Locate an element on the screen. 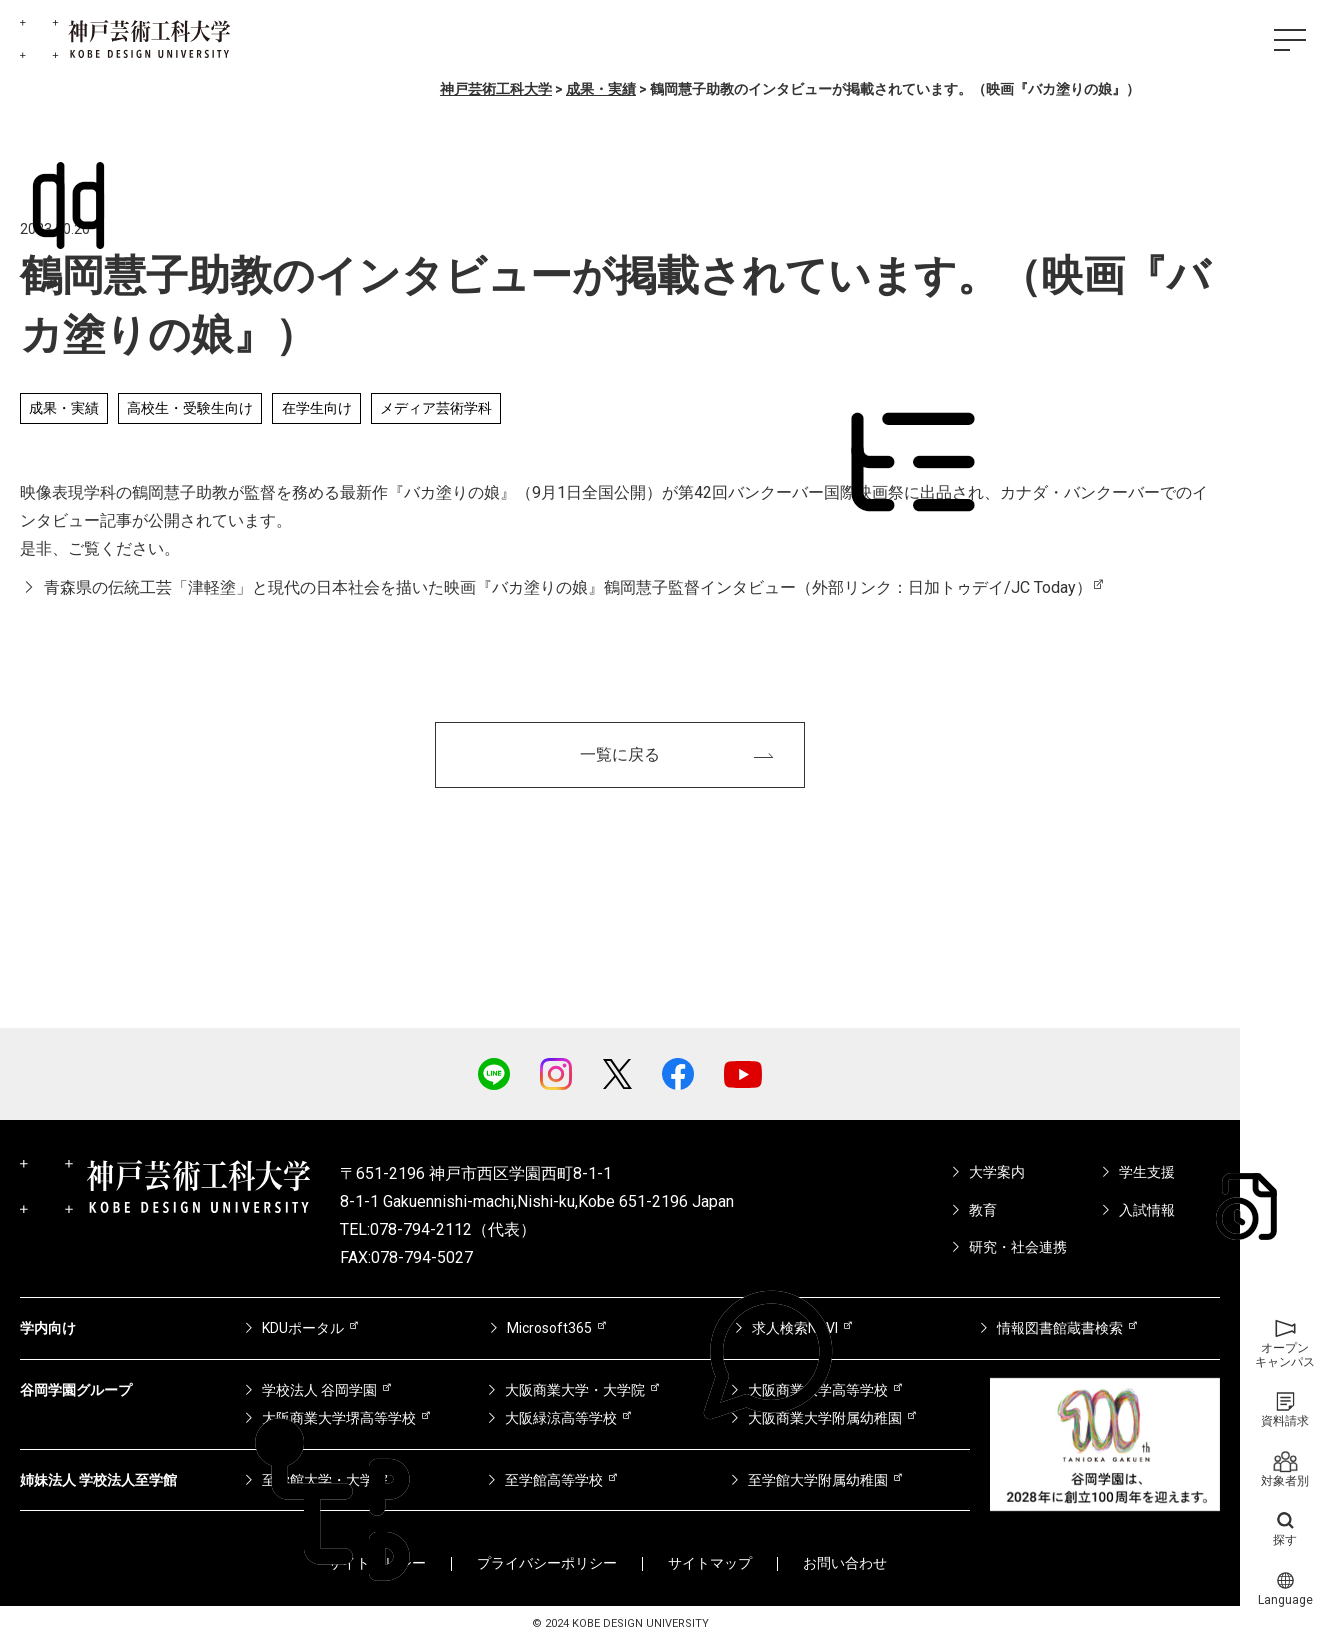  view hierarchical list or nested items is located at coordinates (913, 462).